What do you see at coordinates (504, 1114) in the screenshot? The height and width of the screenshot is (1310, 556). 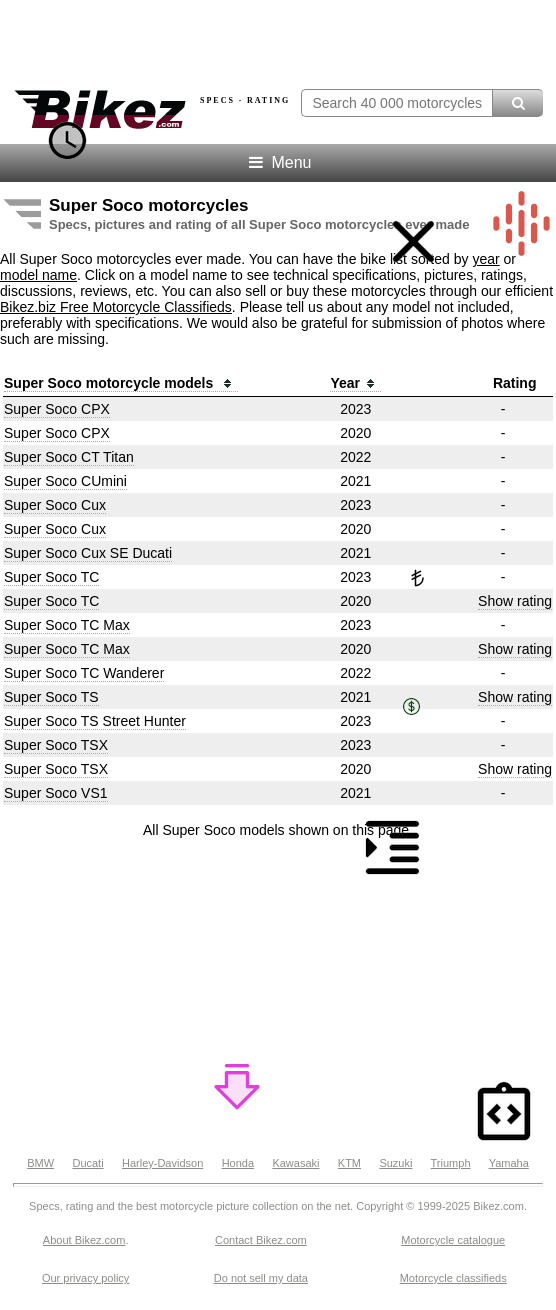 I see `view code integration instructions` at bounding box center [504, 1114].